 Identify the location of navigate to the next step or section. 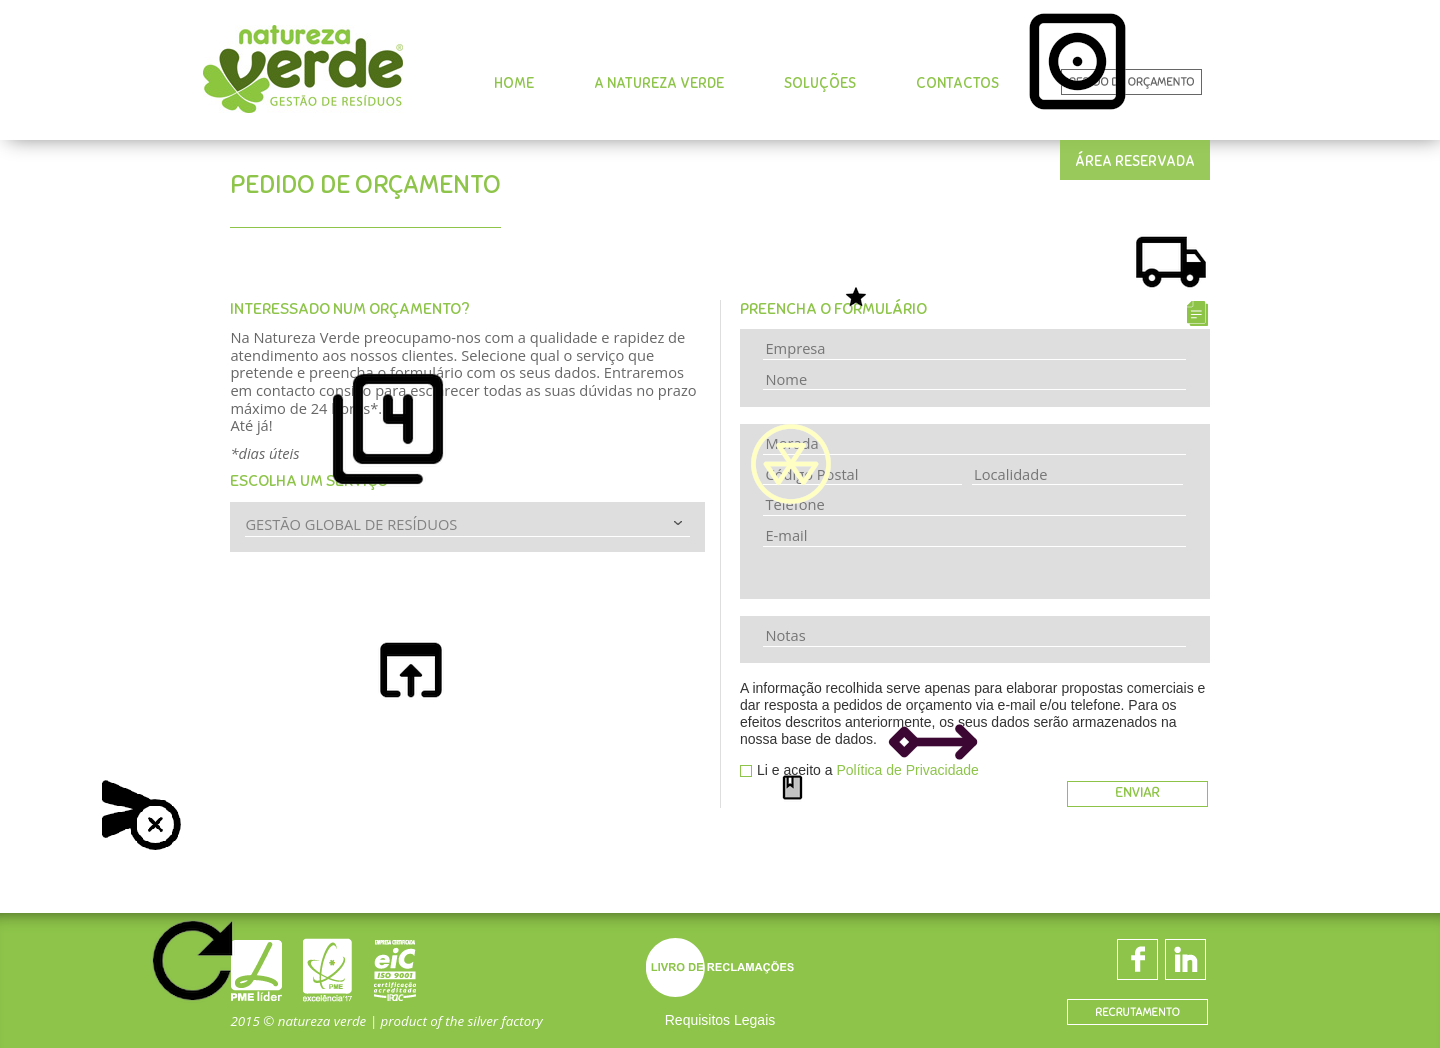
(933, 742).